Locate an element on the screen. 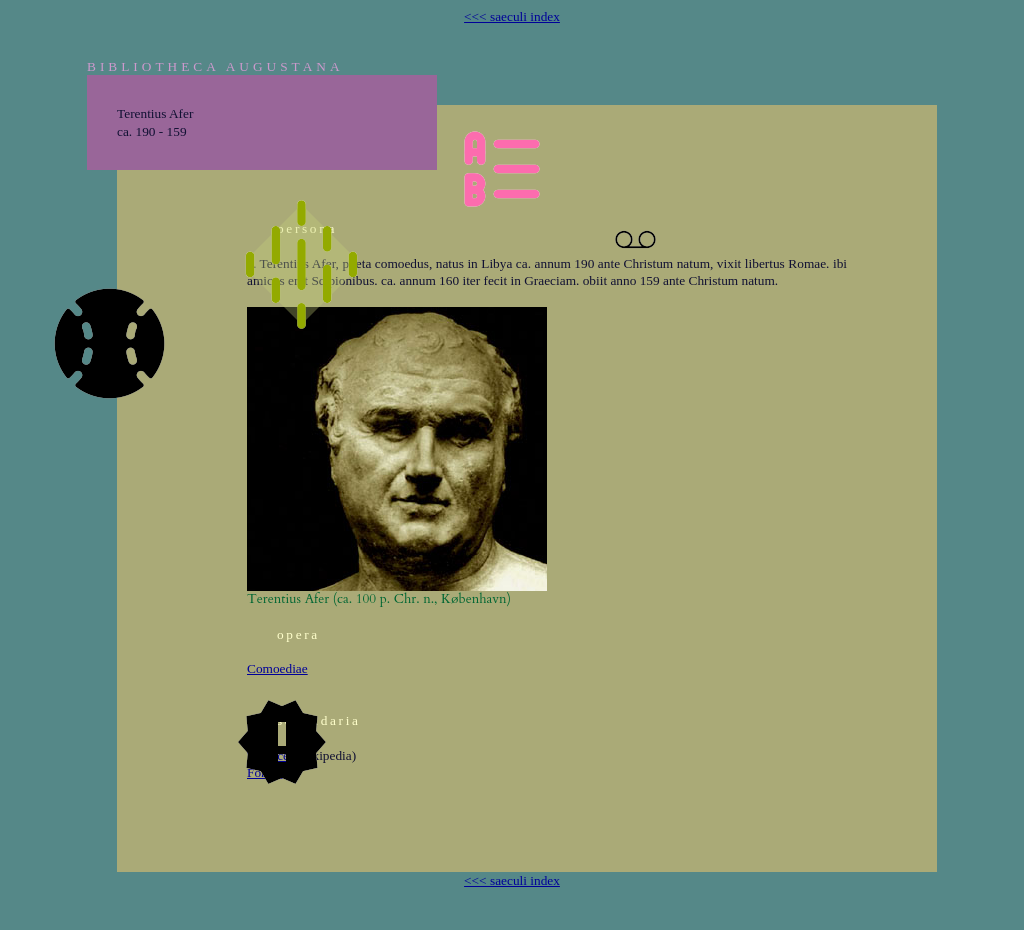 The width and height of the screenshot is (1024, 930). indicates new or recently added content is located at coordinates (282, 742).